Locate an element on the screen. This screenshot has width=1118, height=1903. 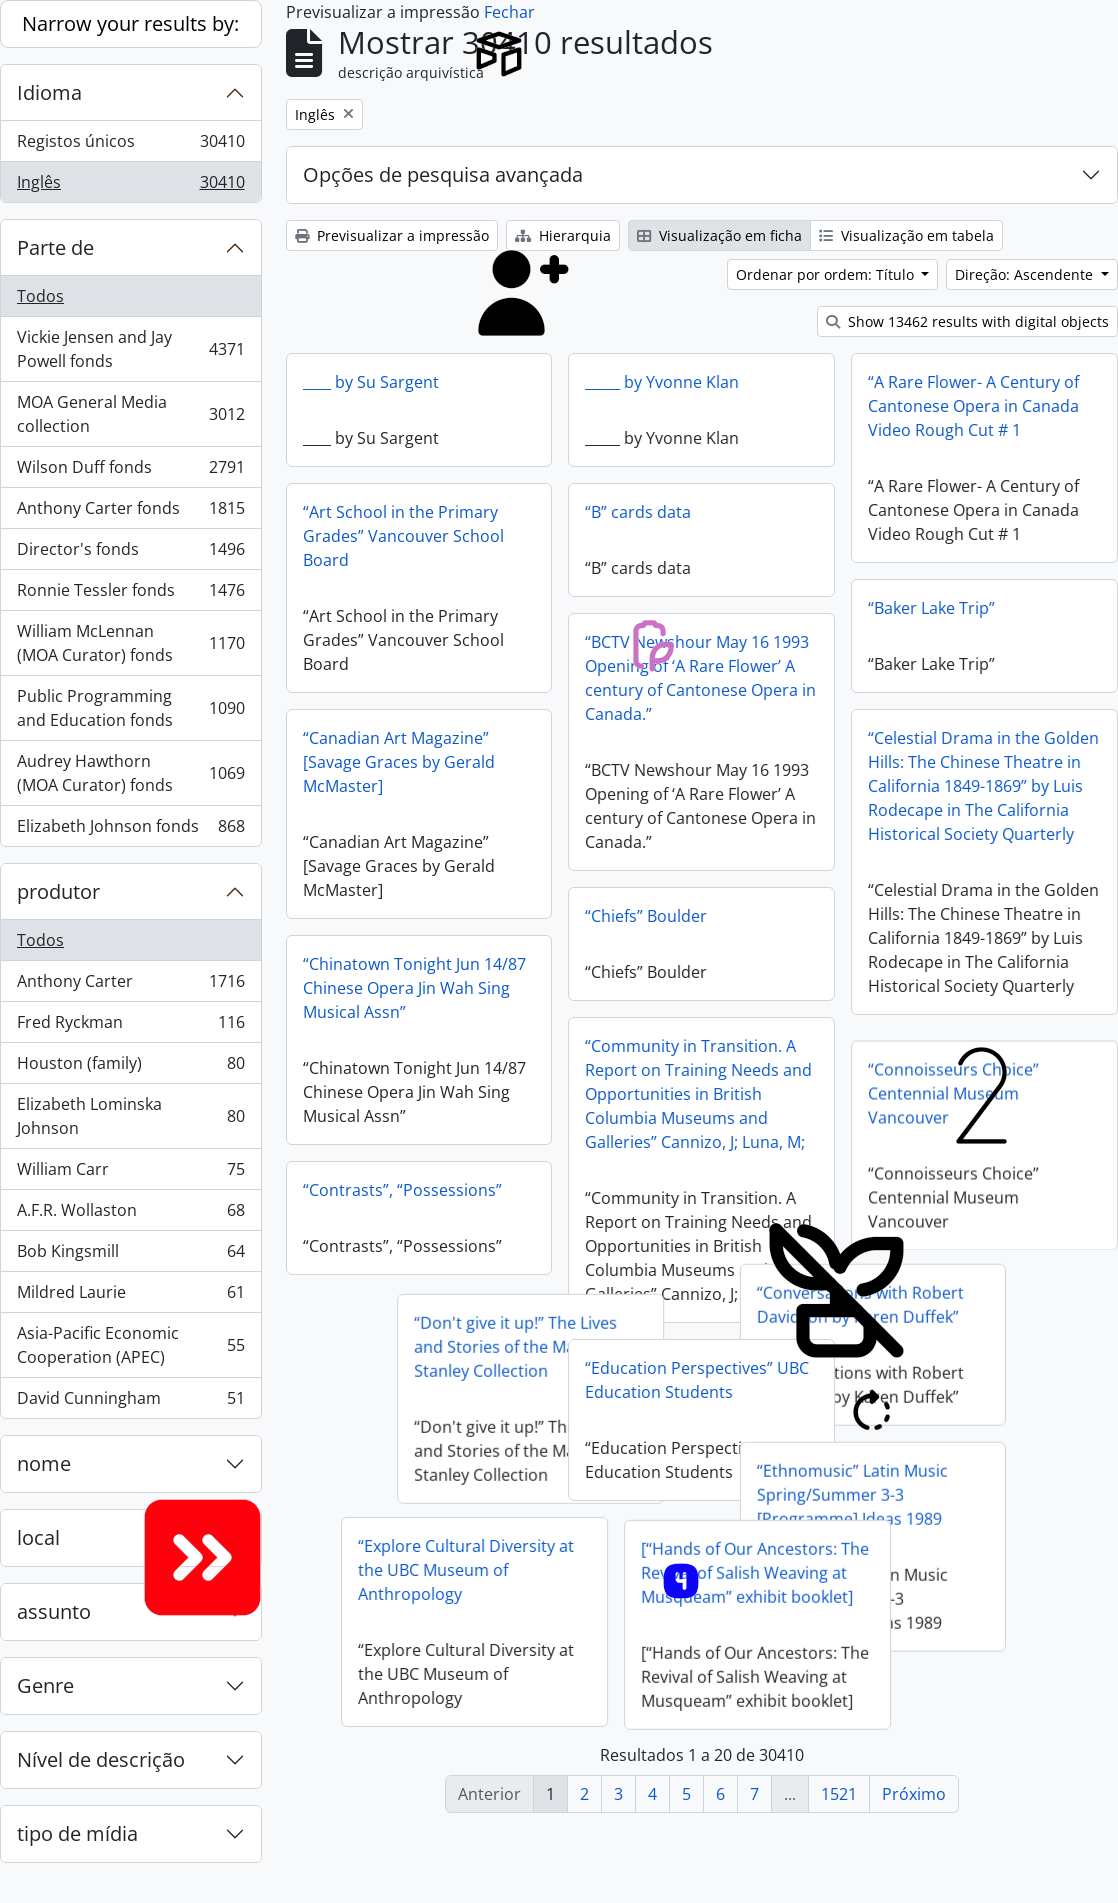
open airtable is located at coordinates (499, 54).